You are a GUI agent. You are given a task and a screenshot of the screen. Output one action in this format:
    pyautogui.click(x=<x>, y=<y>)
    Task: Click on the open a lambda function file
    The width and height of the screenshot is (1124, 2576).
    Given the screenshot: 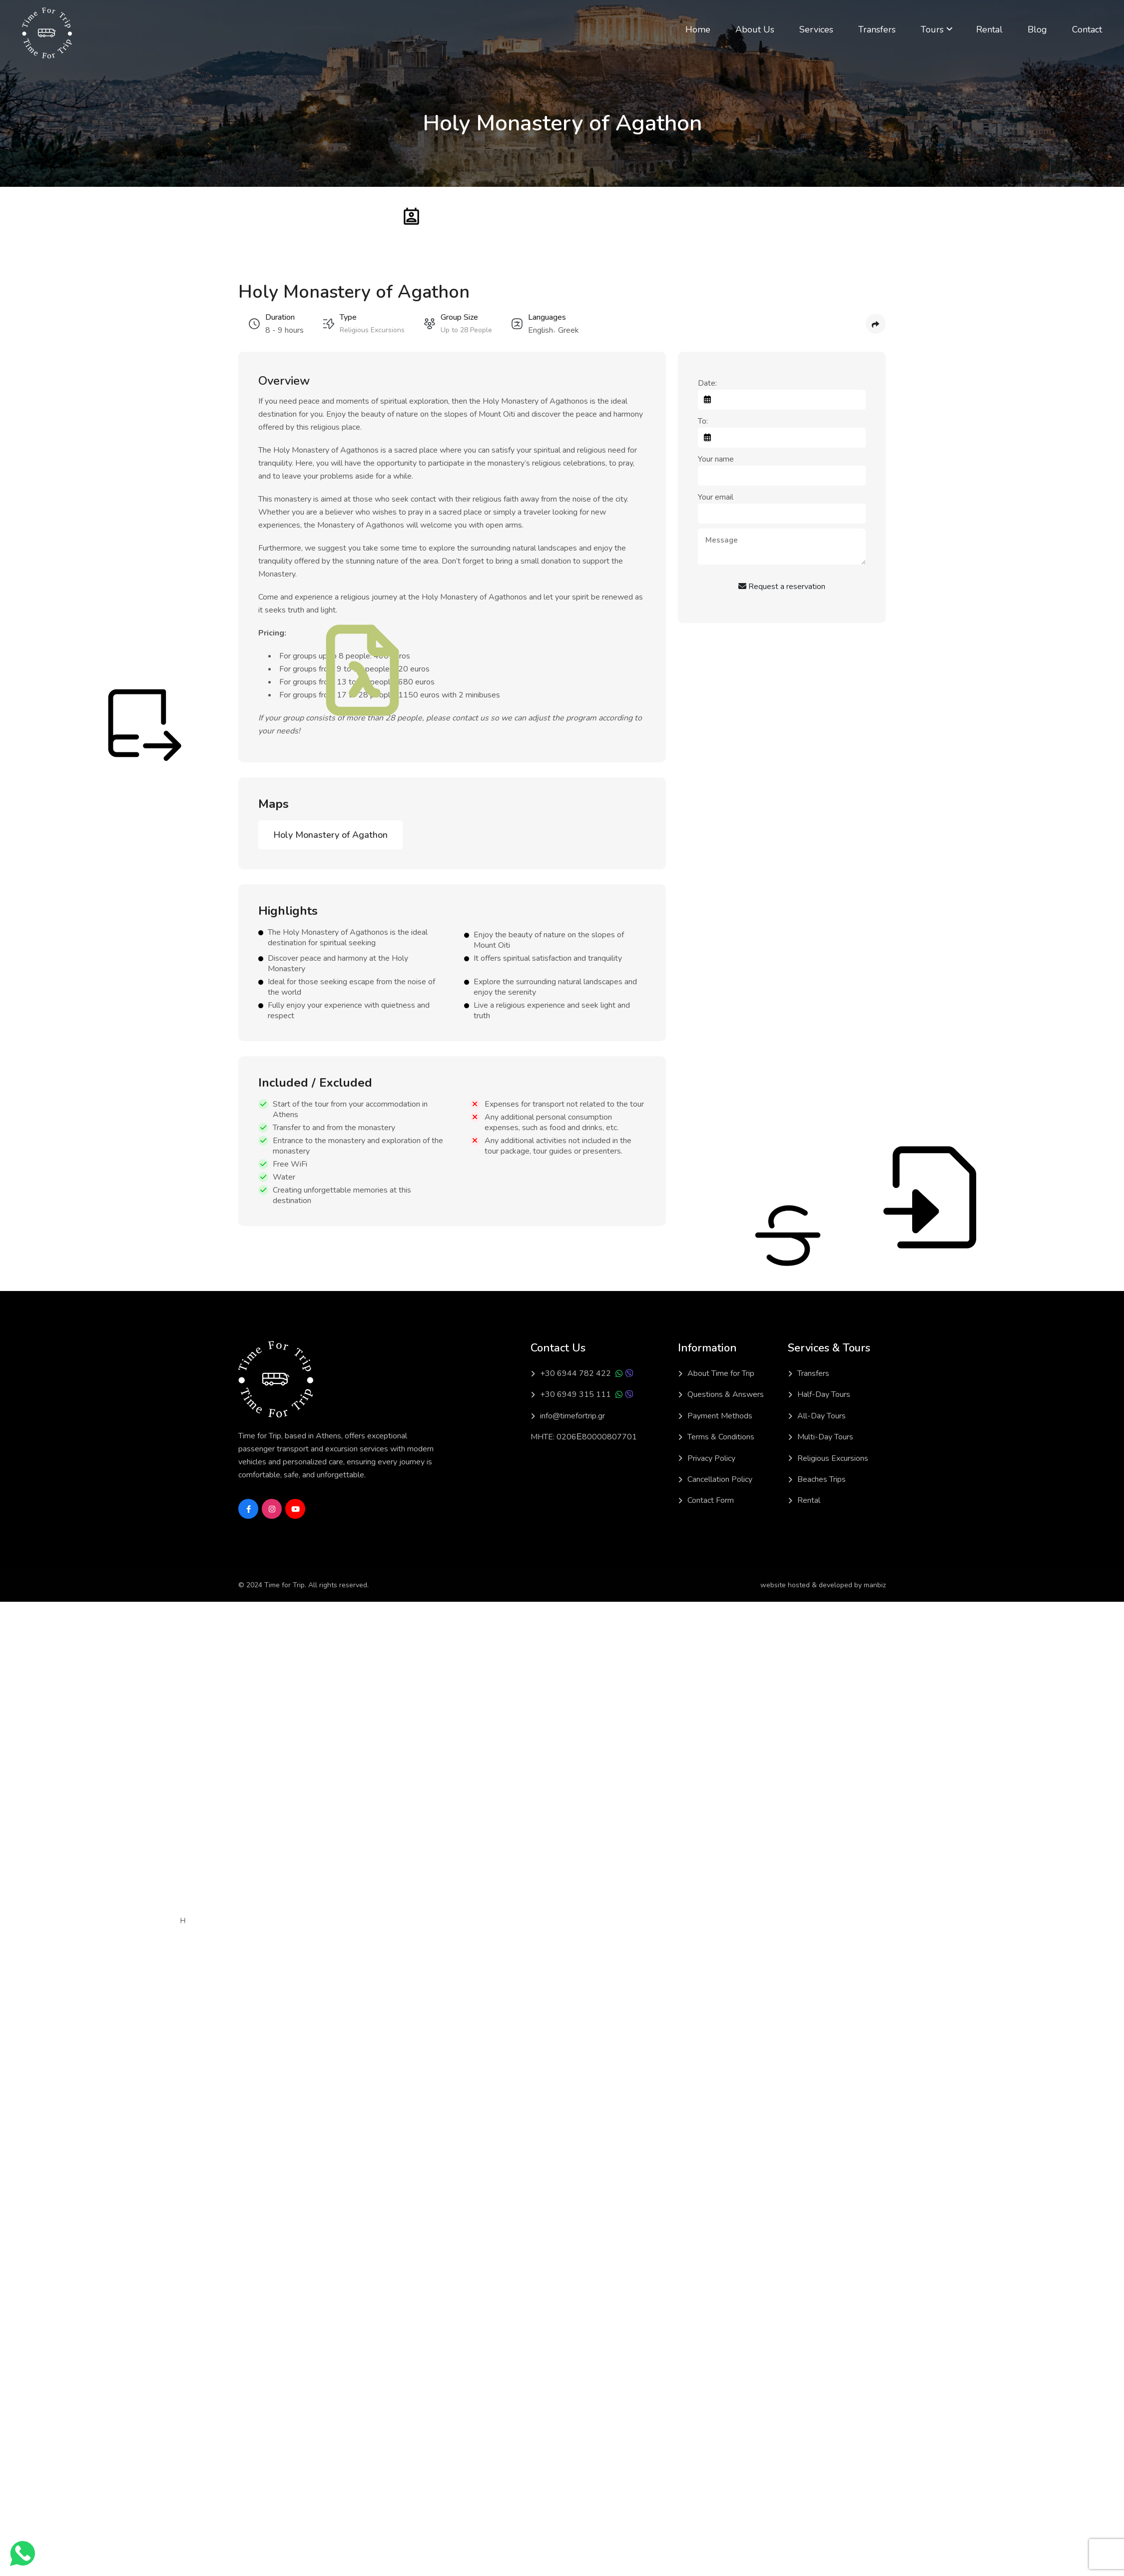 What is the action you would take?
    pyautogui.click(x=362, y=670)
    